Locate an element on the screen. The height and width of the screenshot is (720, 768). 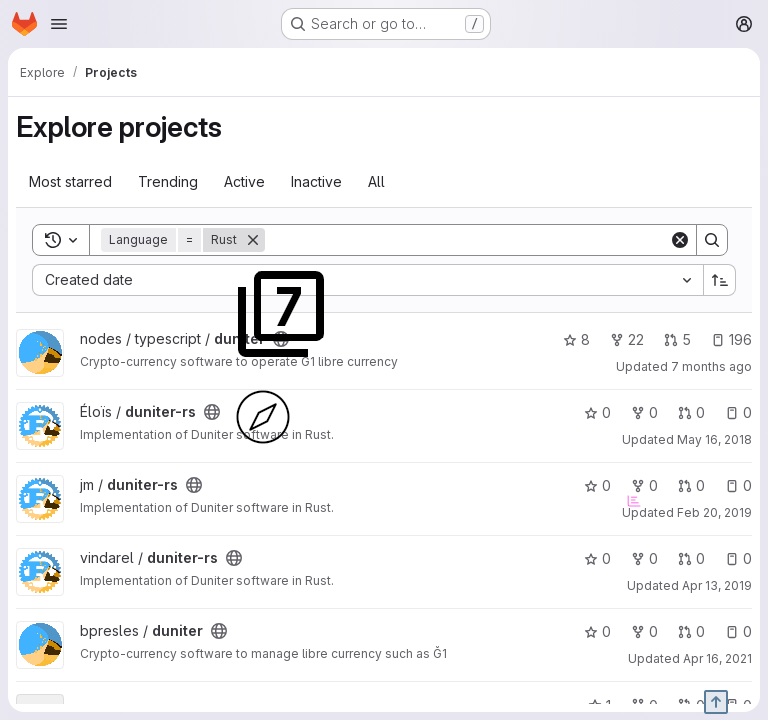
upload a file or content is located at coordinates (716, 702).